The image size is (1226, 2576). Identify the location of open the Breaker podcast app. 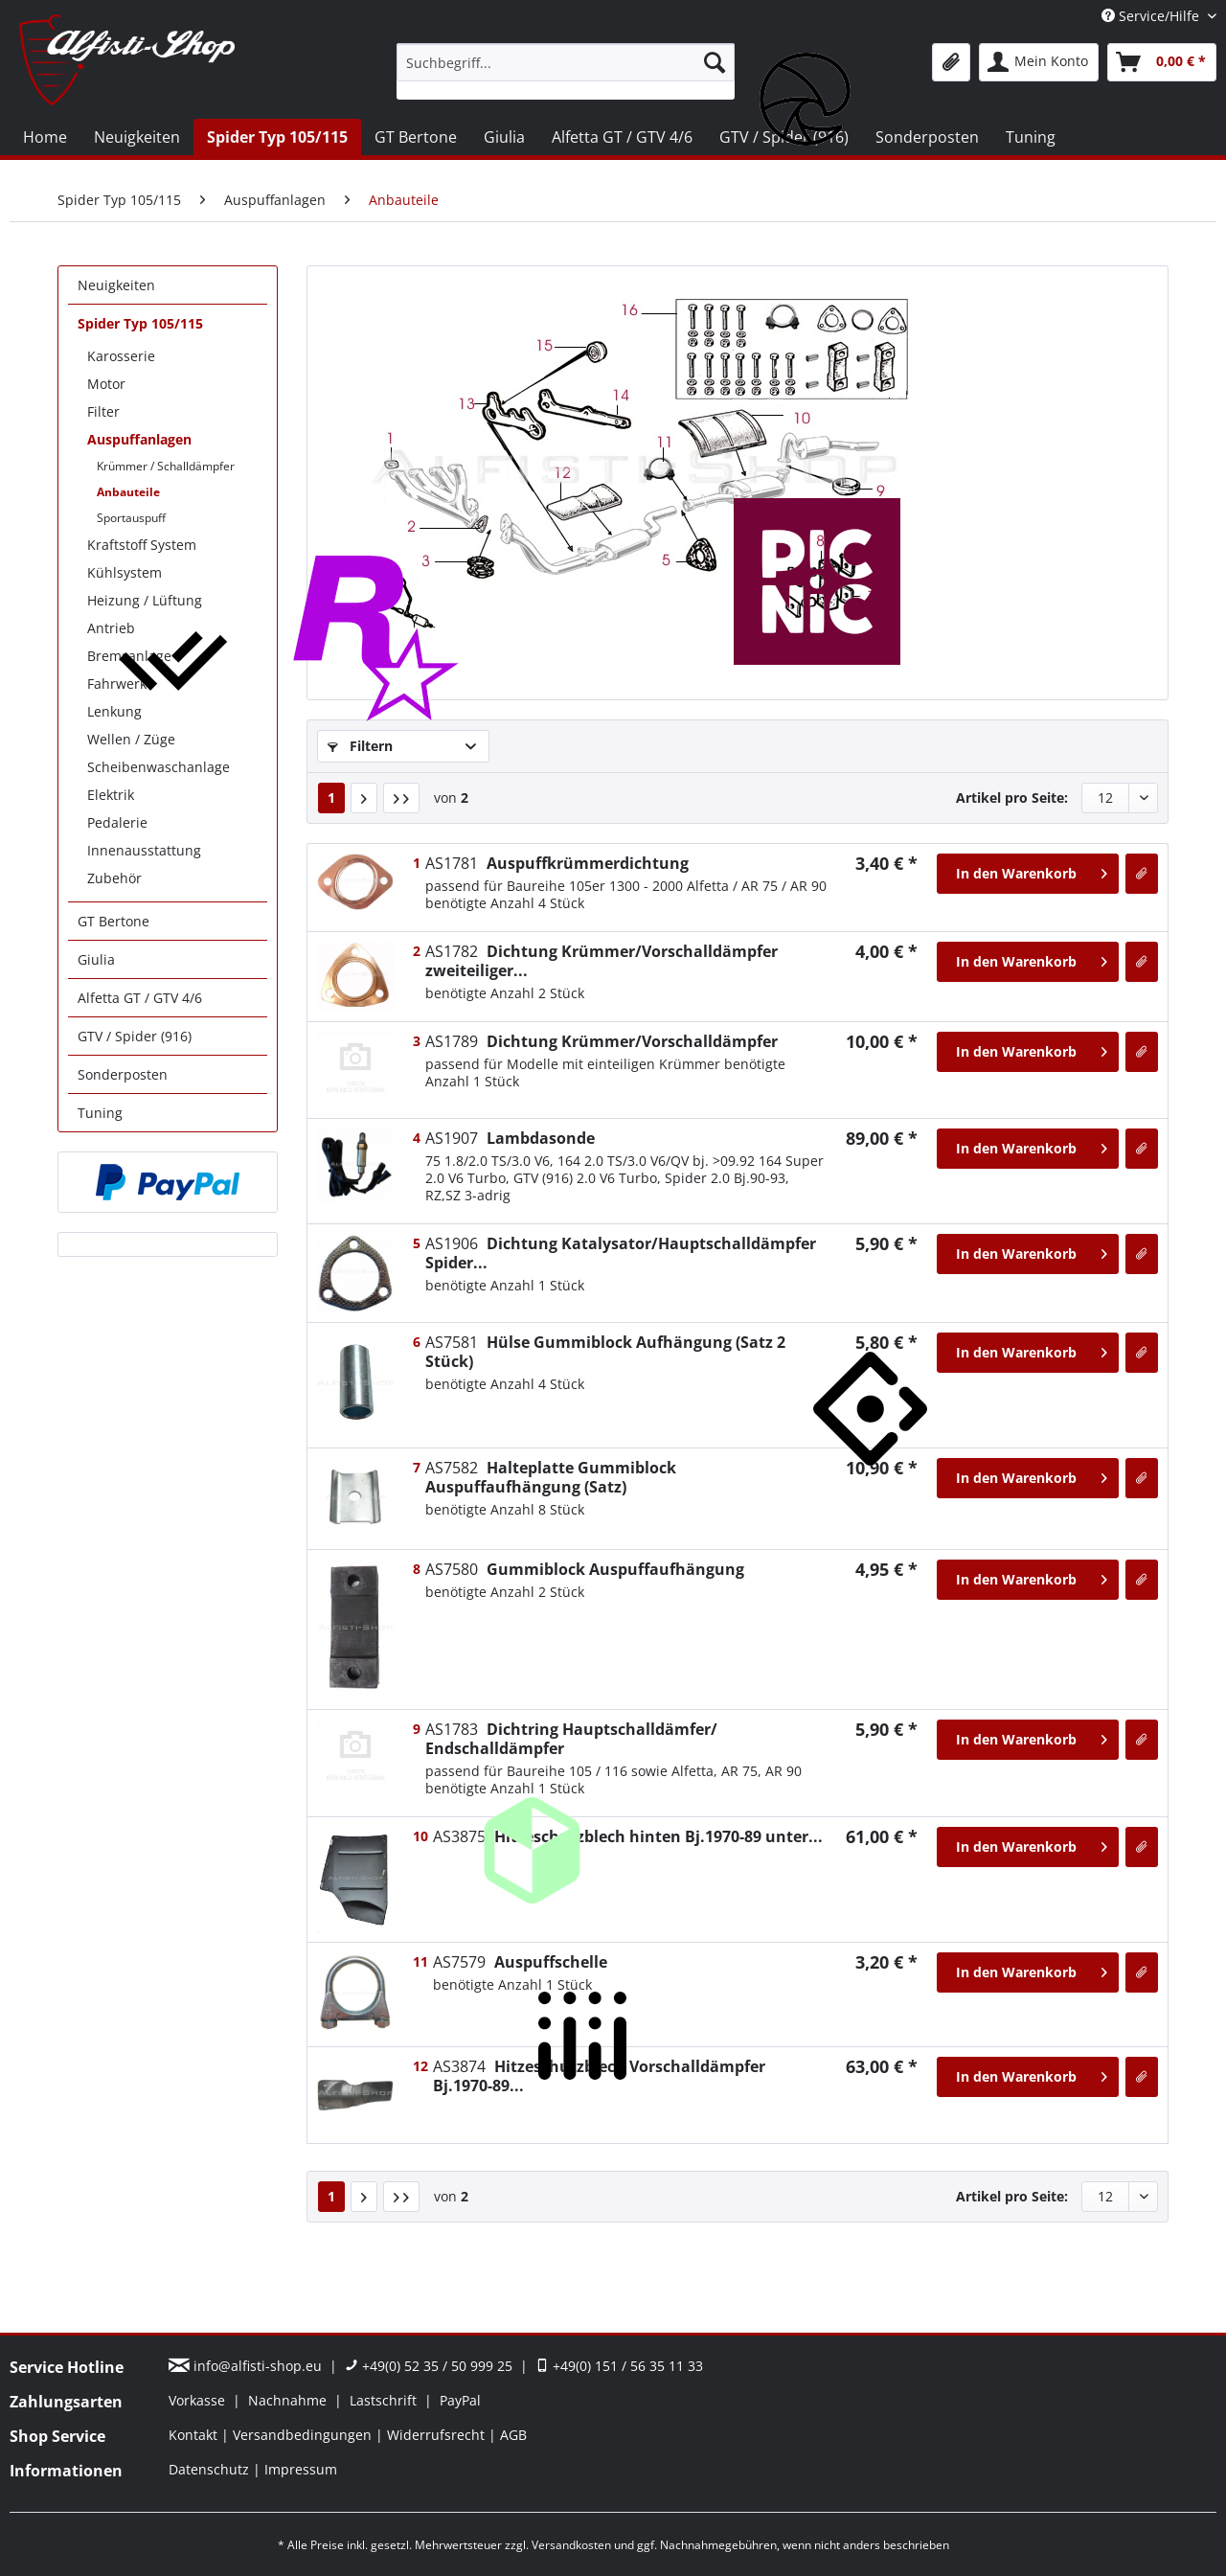
(805, 99).